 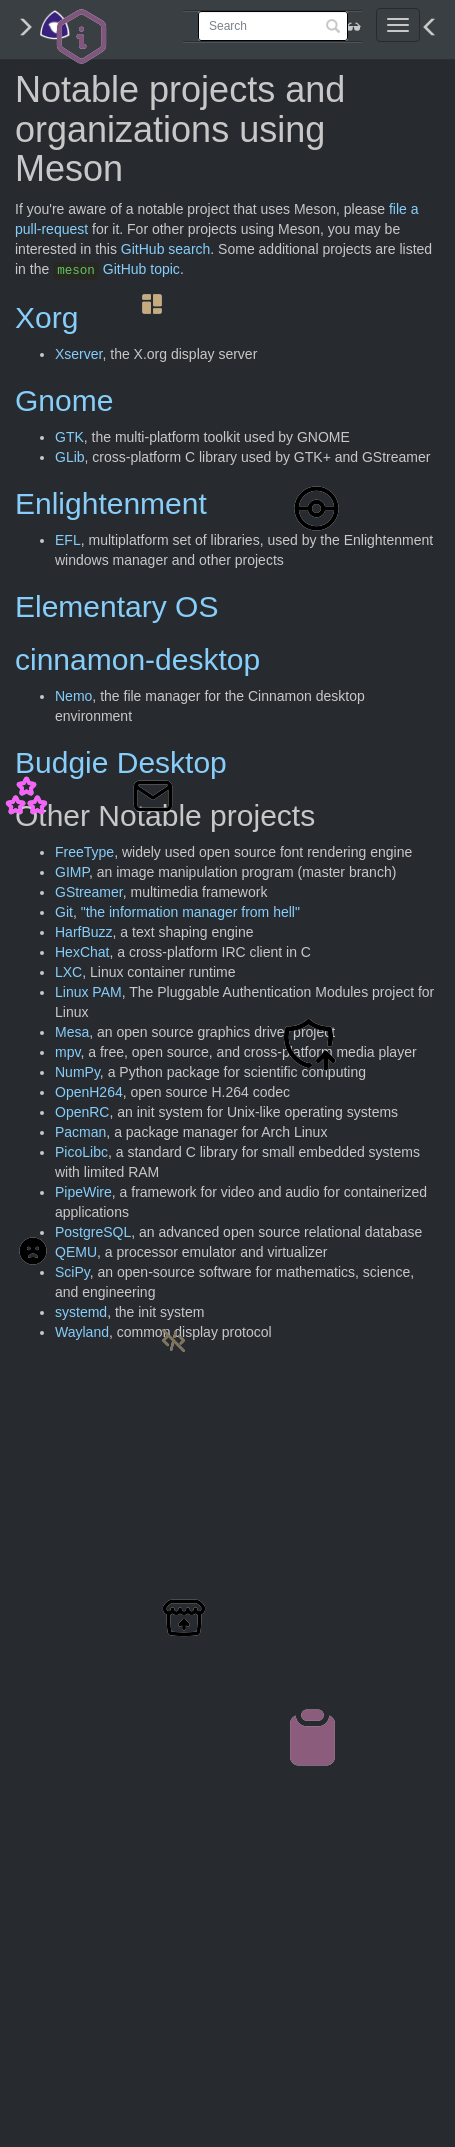 What do you see at coordinates (173, 1340) in the screenshot?
I see `code view disabled or unavailable` at bounding box center [173, 1340].